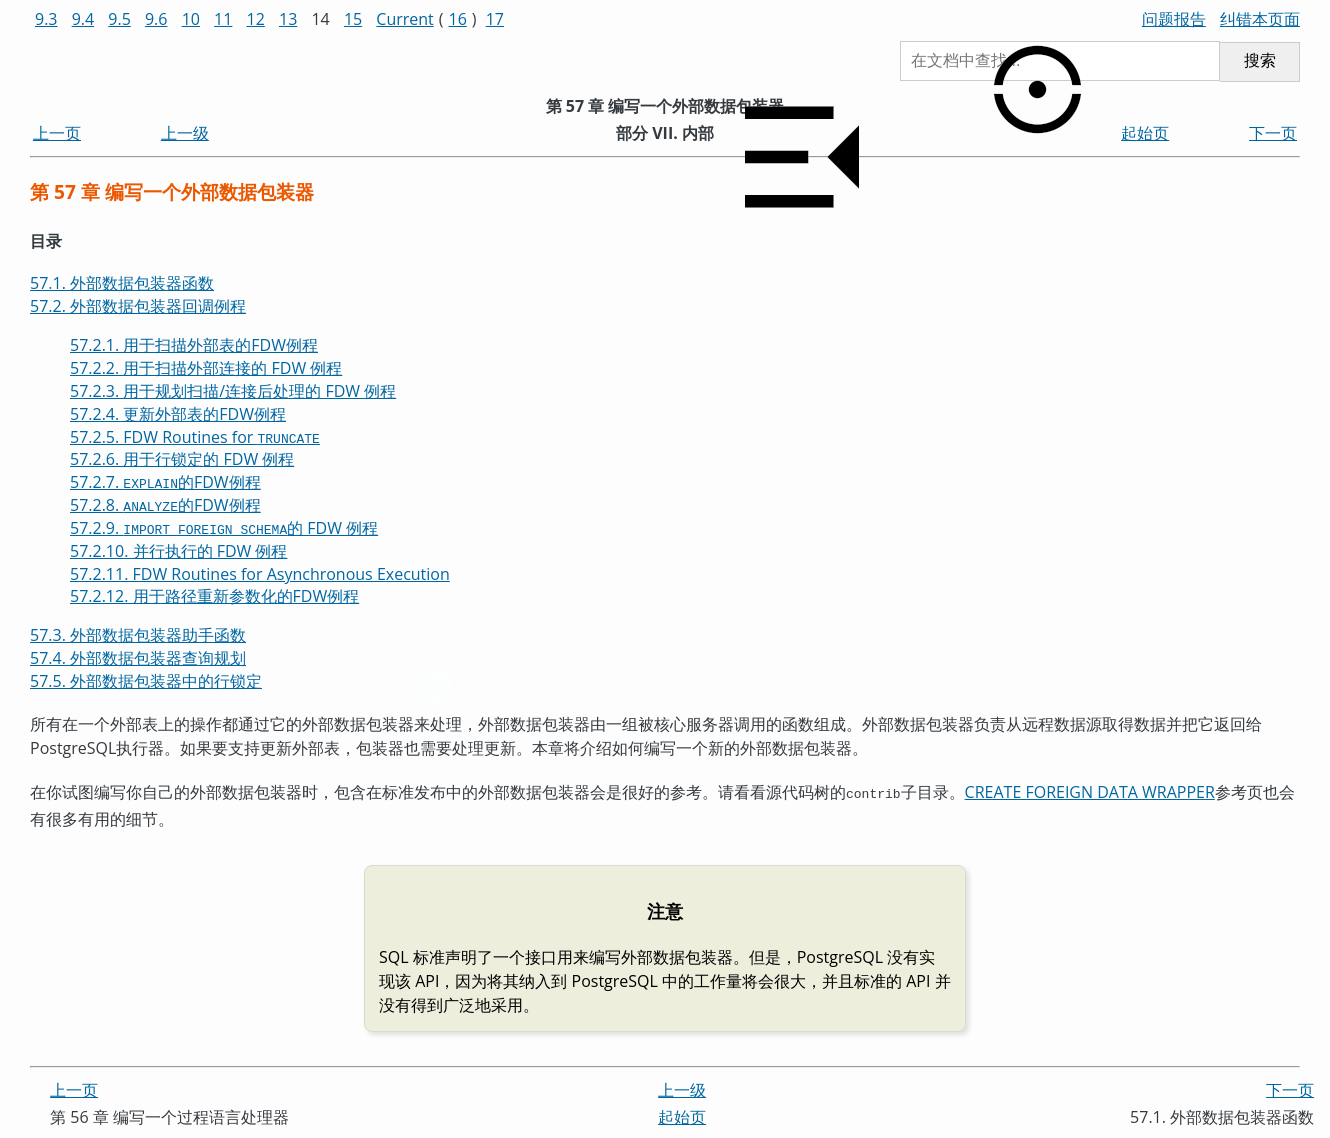 The height and width of the screenshot is (1138, 1330). What do you see at coordinates (802, 157) in the screenshot?
I see `collapse sidebar or navigation panel` at bounding box center [802, 157].